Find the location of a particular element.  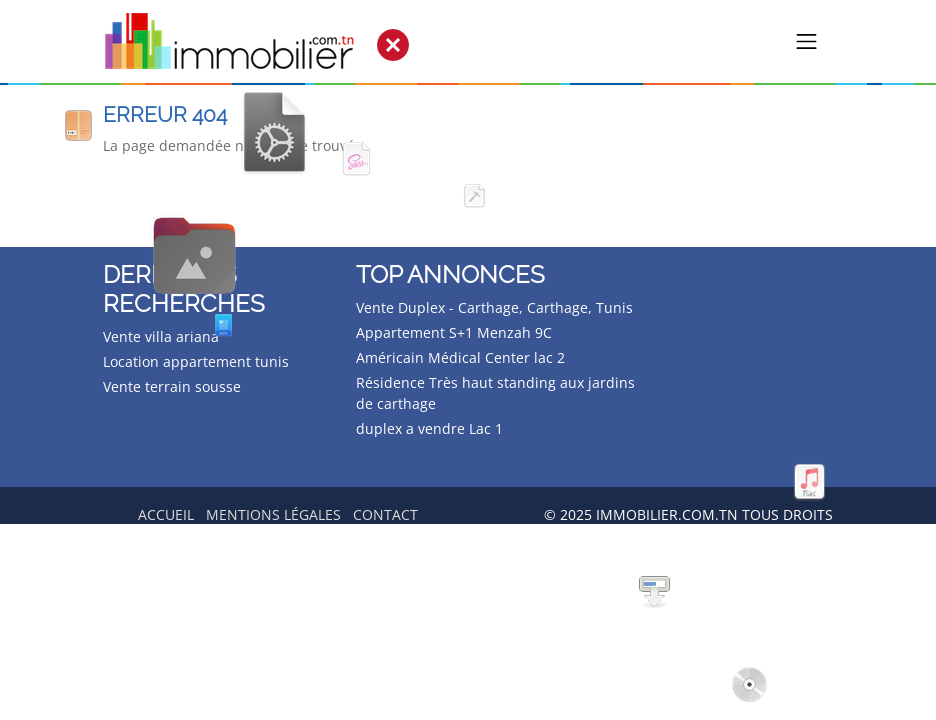

access your downloads folder is located at coordinates (654, 591).